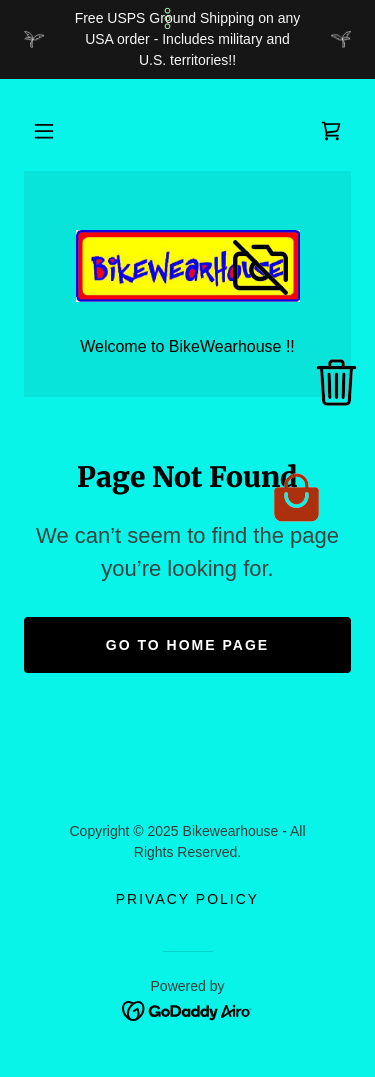  Describe the element at coordinates (260, 267) in the screenshot. I see `camera is disabled or turned off` at that location.